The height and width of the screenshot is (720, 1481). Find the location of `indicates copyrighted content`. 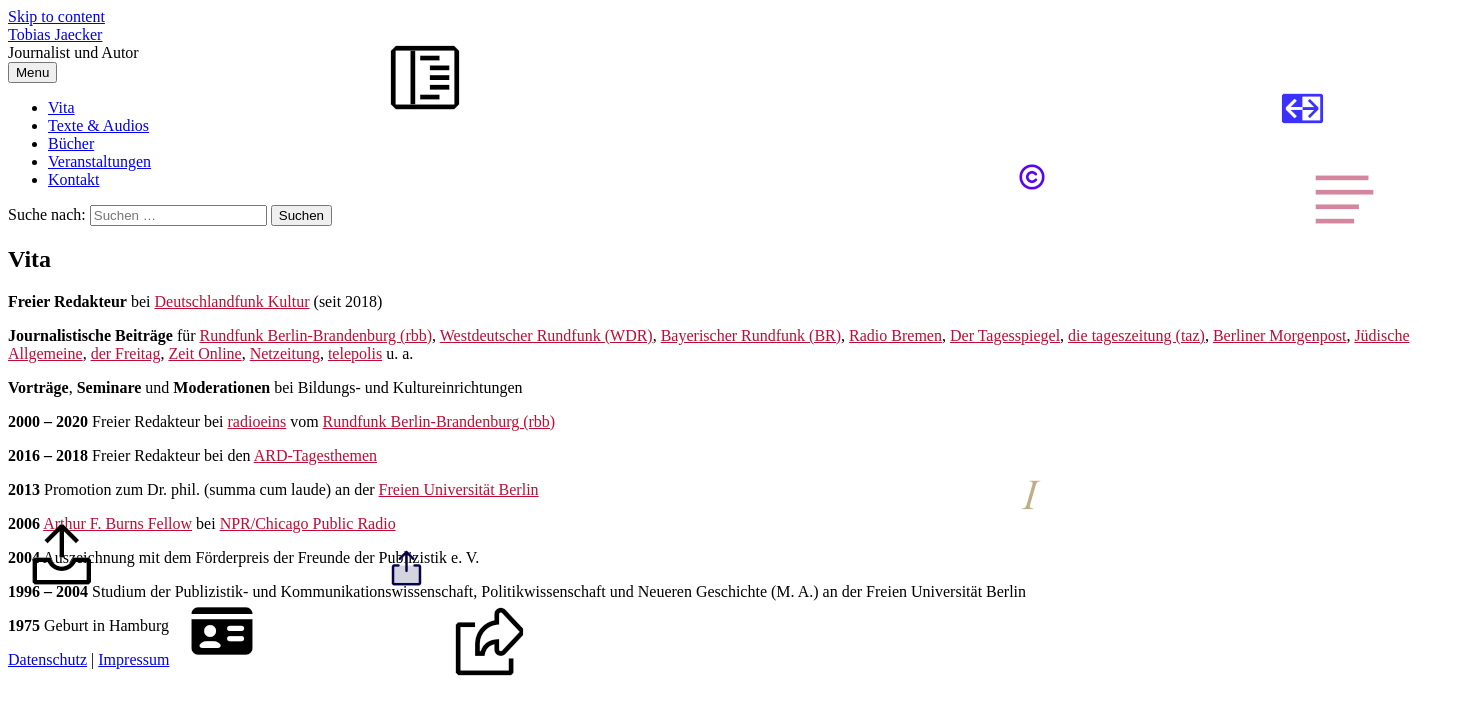

indicates copyrighted content is located at coordinates (1032, 177).